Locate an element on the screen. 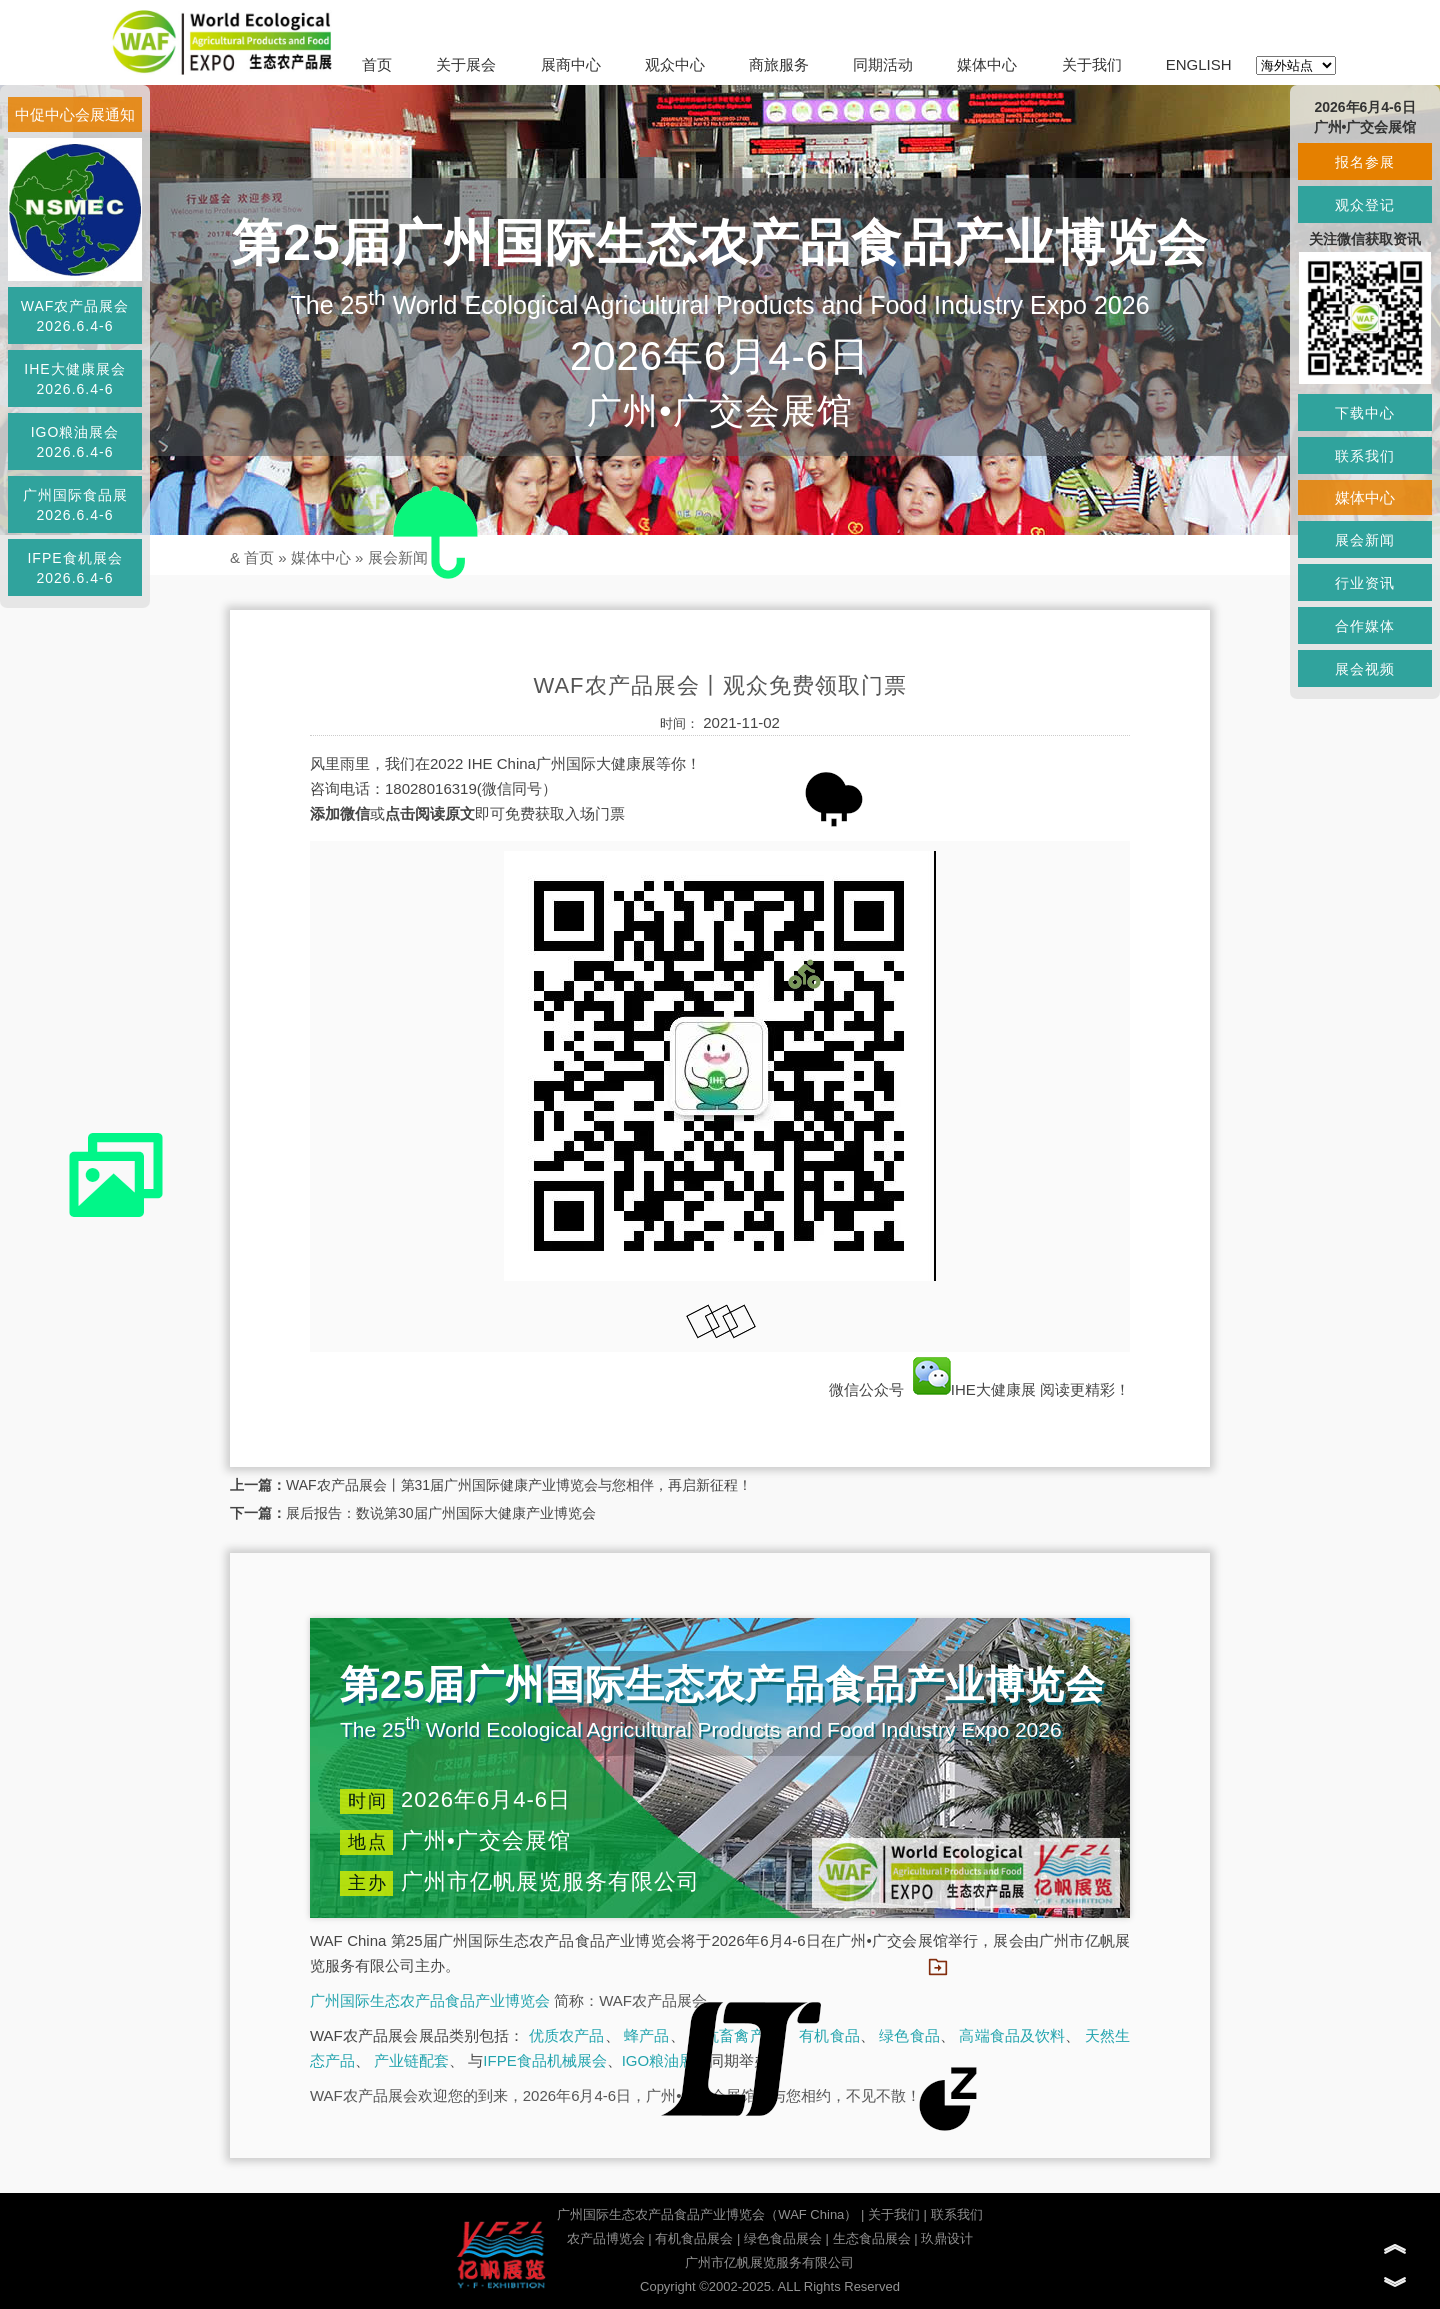 The width and height of the screenshot is (1440, 2309). view cycling or bike routes is located at coordinates (804, 975).